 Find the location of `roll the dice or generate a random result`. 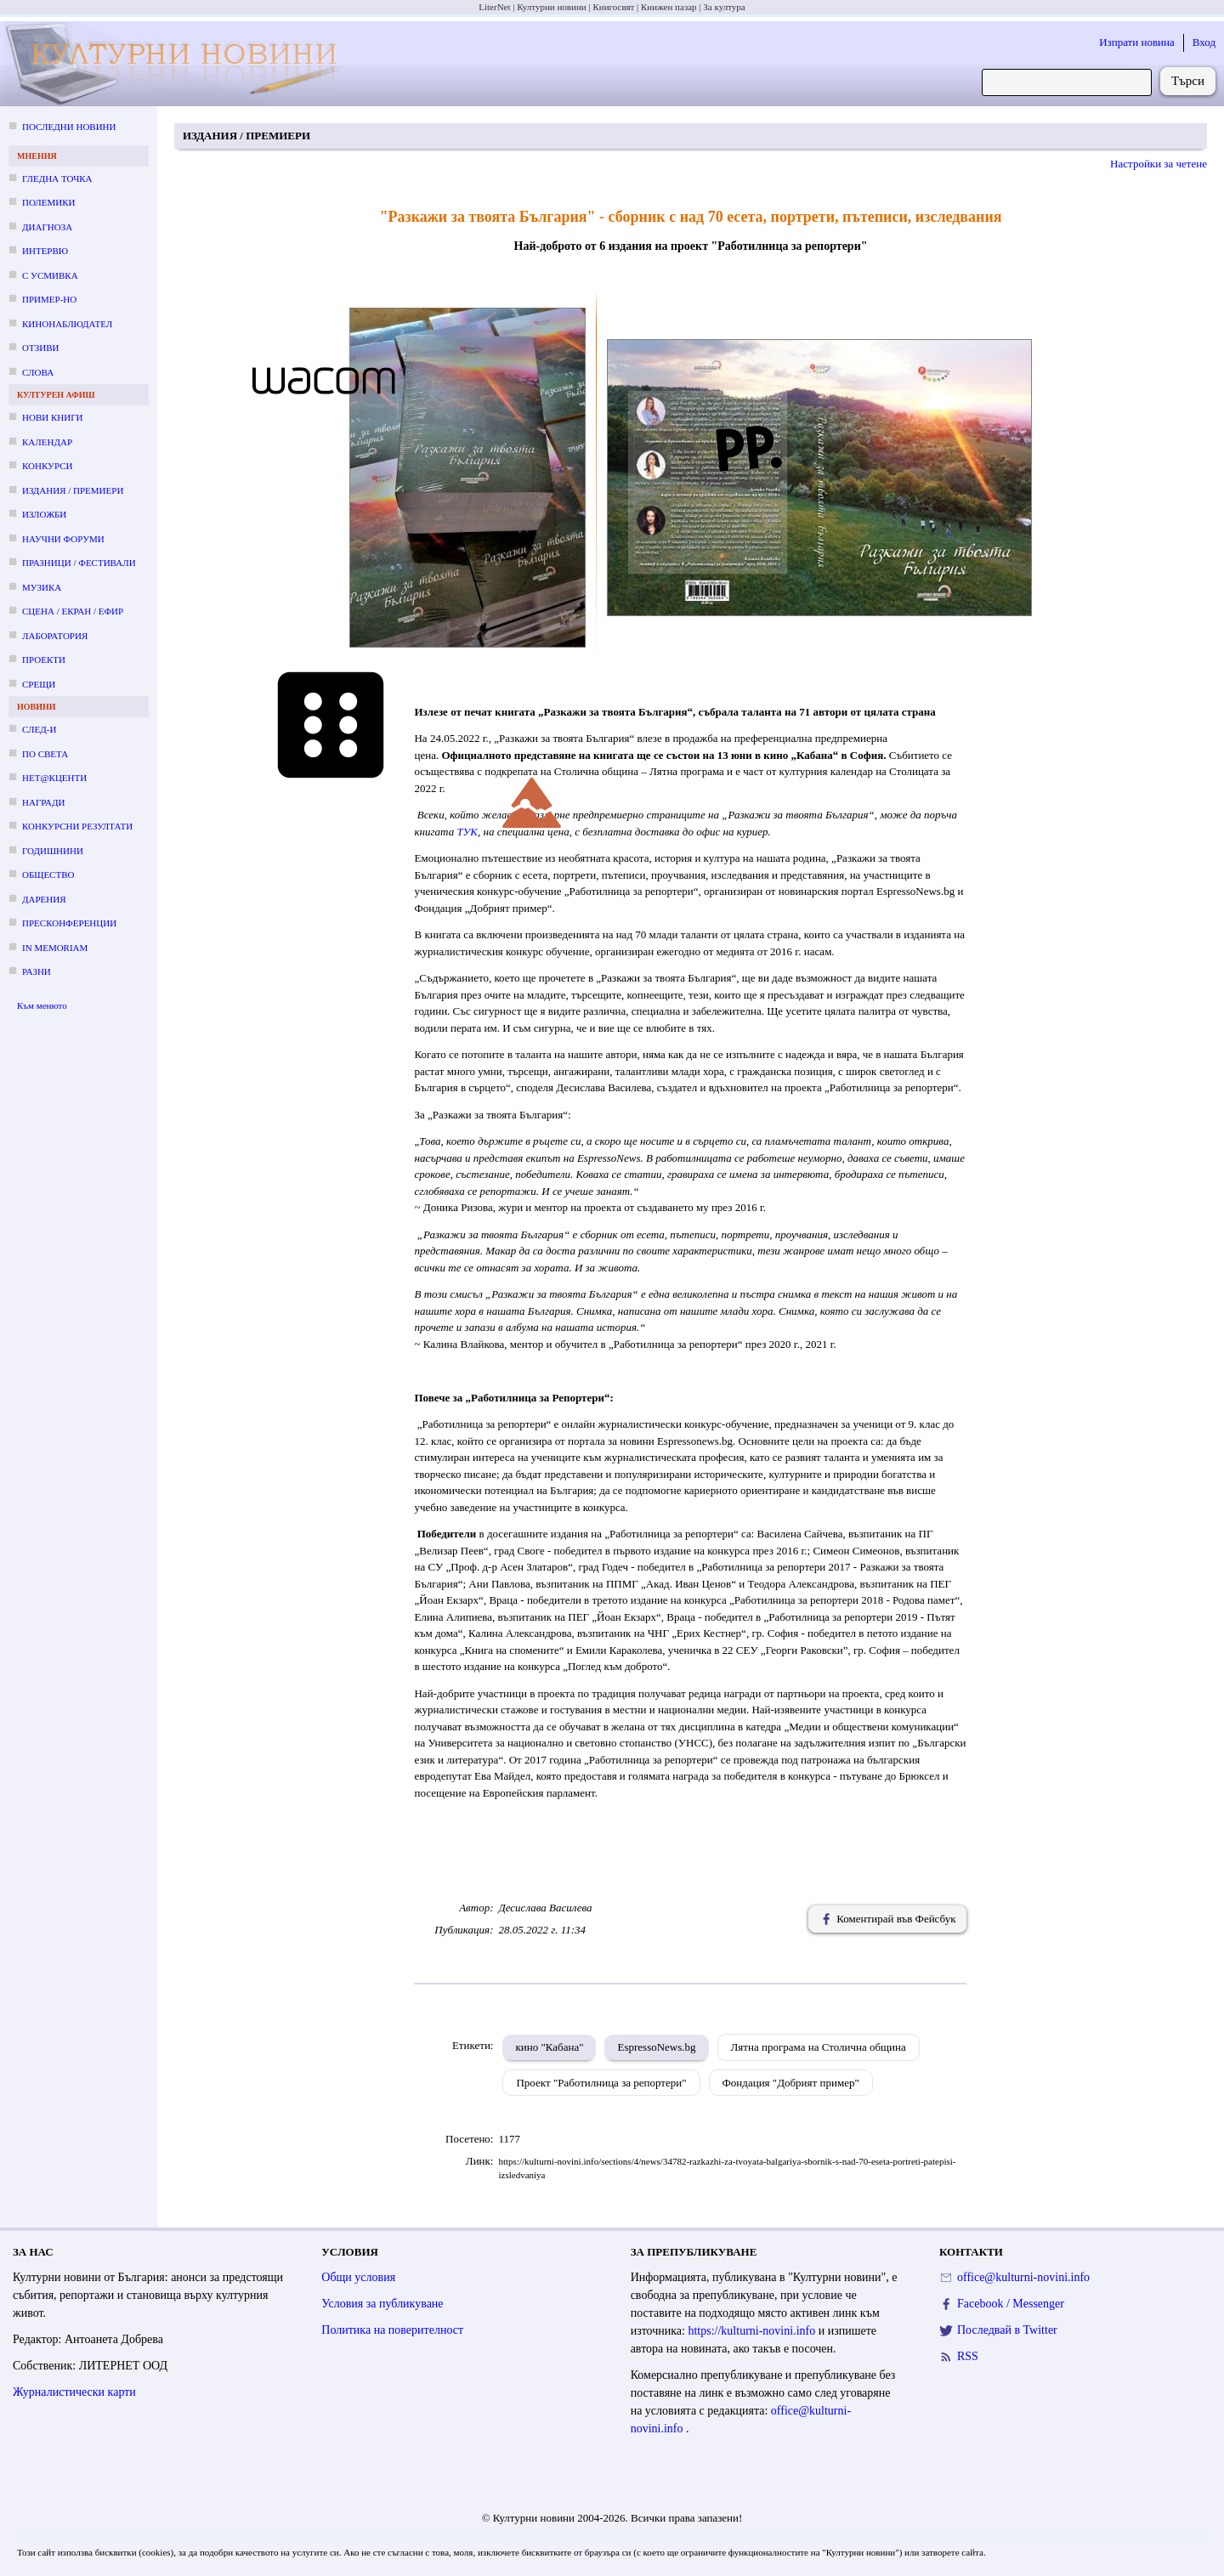

roll the dice or generate a random result is located at coordinates (331, 725).